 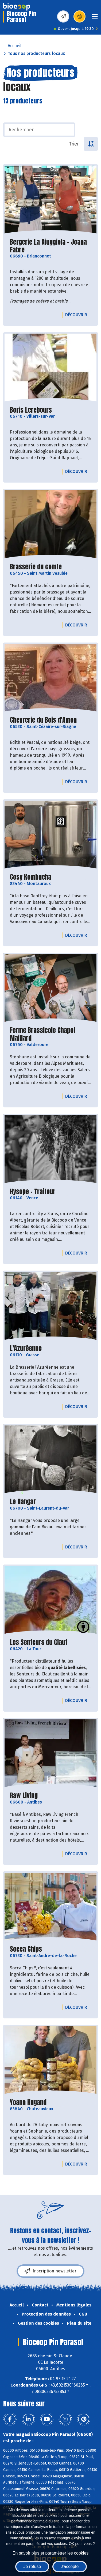 What do you see at coordinates (22, 1493) in the screenshot?
I see `toggle bluetooth connectivity on or off` at bounding box center [22, 1493].